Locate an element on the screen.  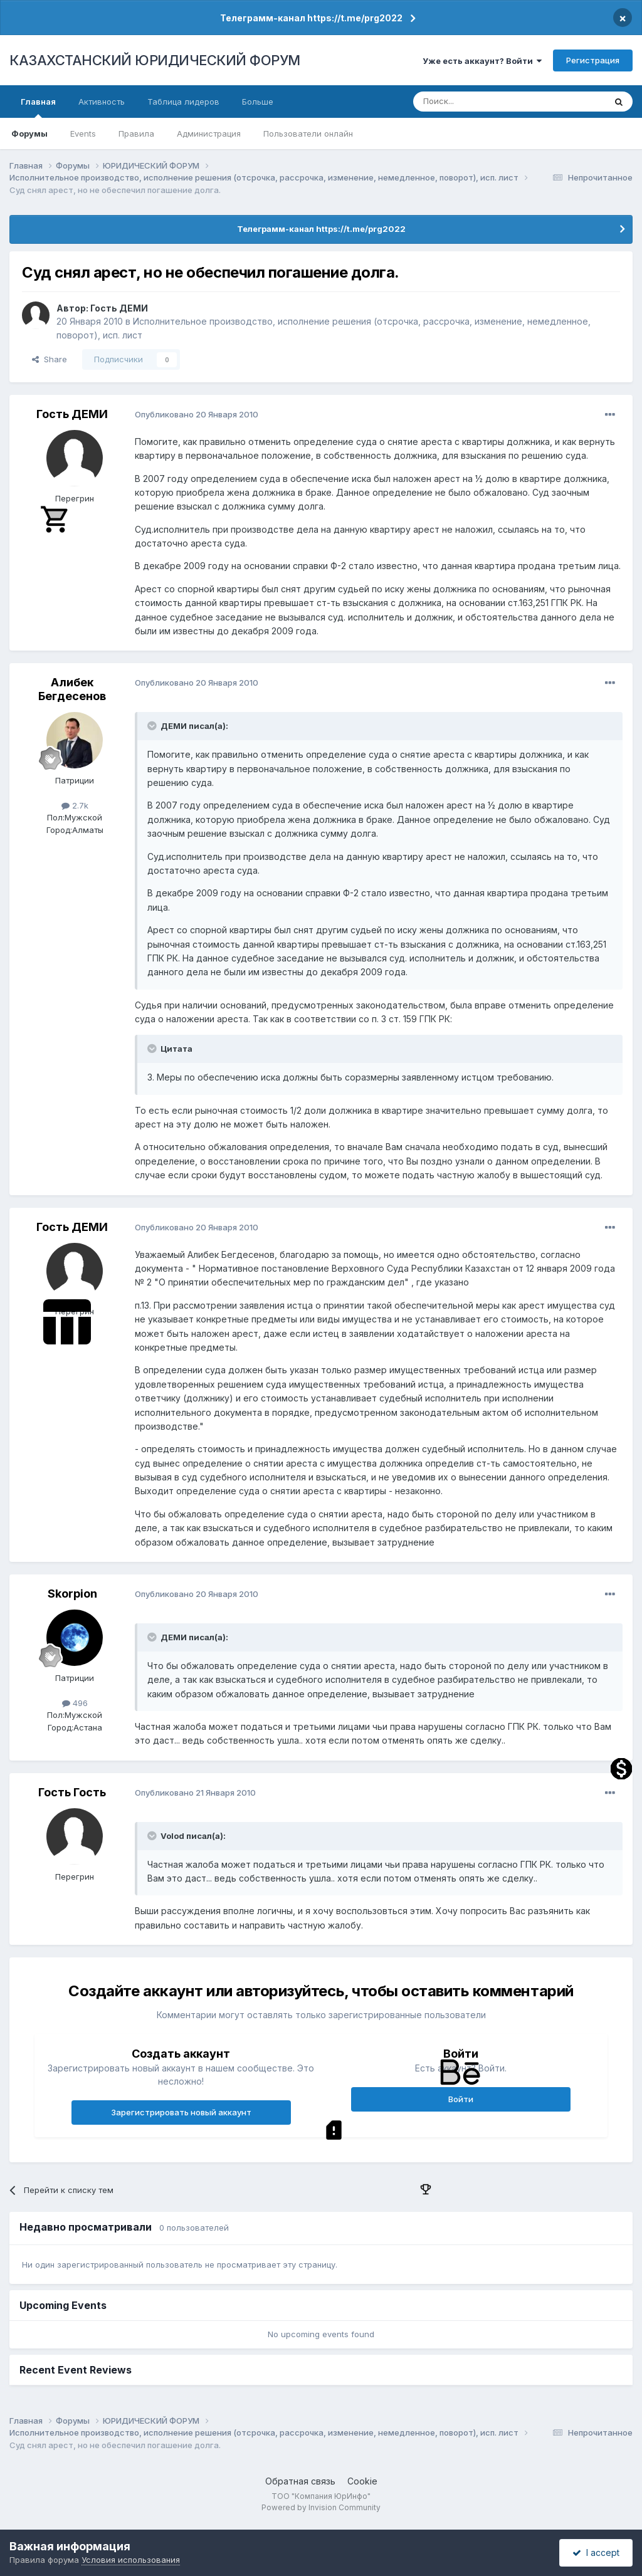
view achievements or awards is located at coordinates (426, 2189).